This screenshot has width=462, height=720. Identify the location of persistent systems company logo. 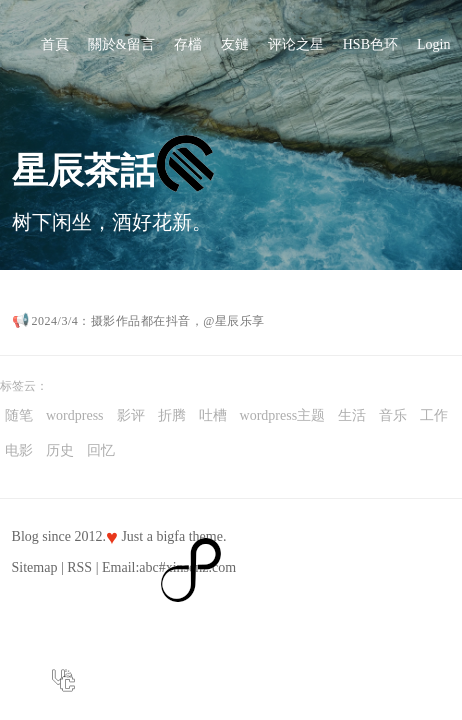
(191, 570).